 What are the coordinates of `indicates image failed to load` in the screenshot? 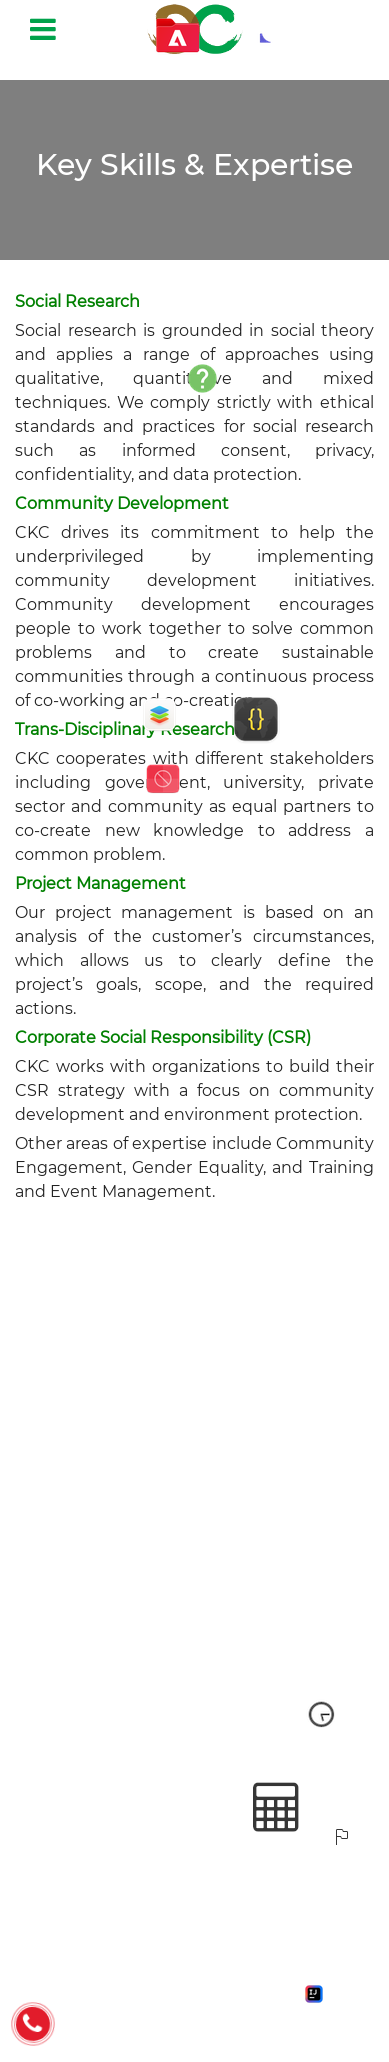 It's located at (163, 778).